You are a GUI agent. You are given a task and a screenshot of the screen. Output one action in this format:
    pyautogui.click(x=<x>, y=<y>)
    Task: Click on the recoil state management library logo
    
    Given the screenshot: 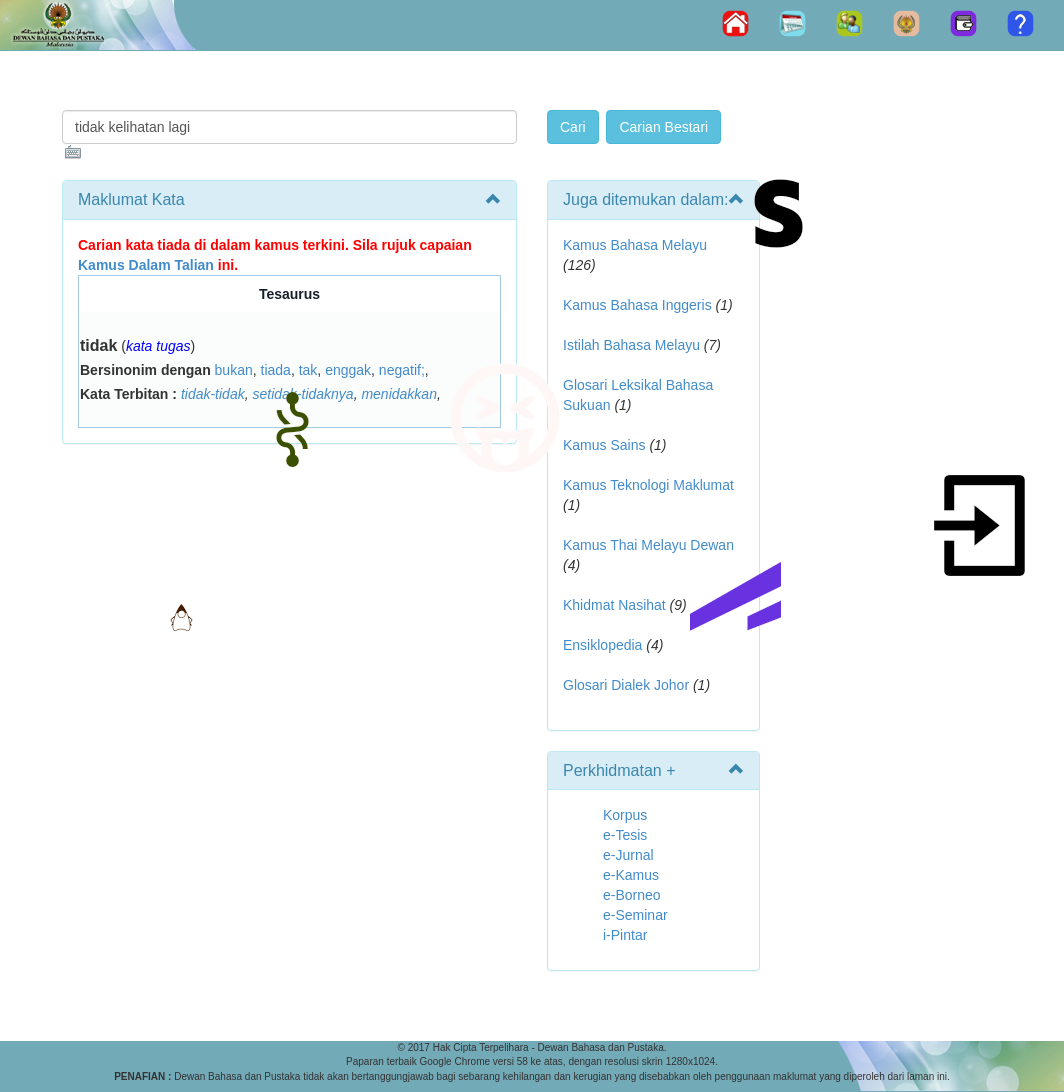 What is the action you would take?
    pyautogui.click(x=292, y=429)
    